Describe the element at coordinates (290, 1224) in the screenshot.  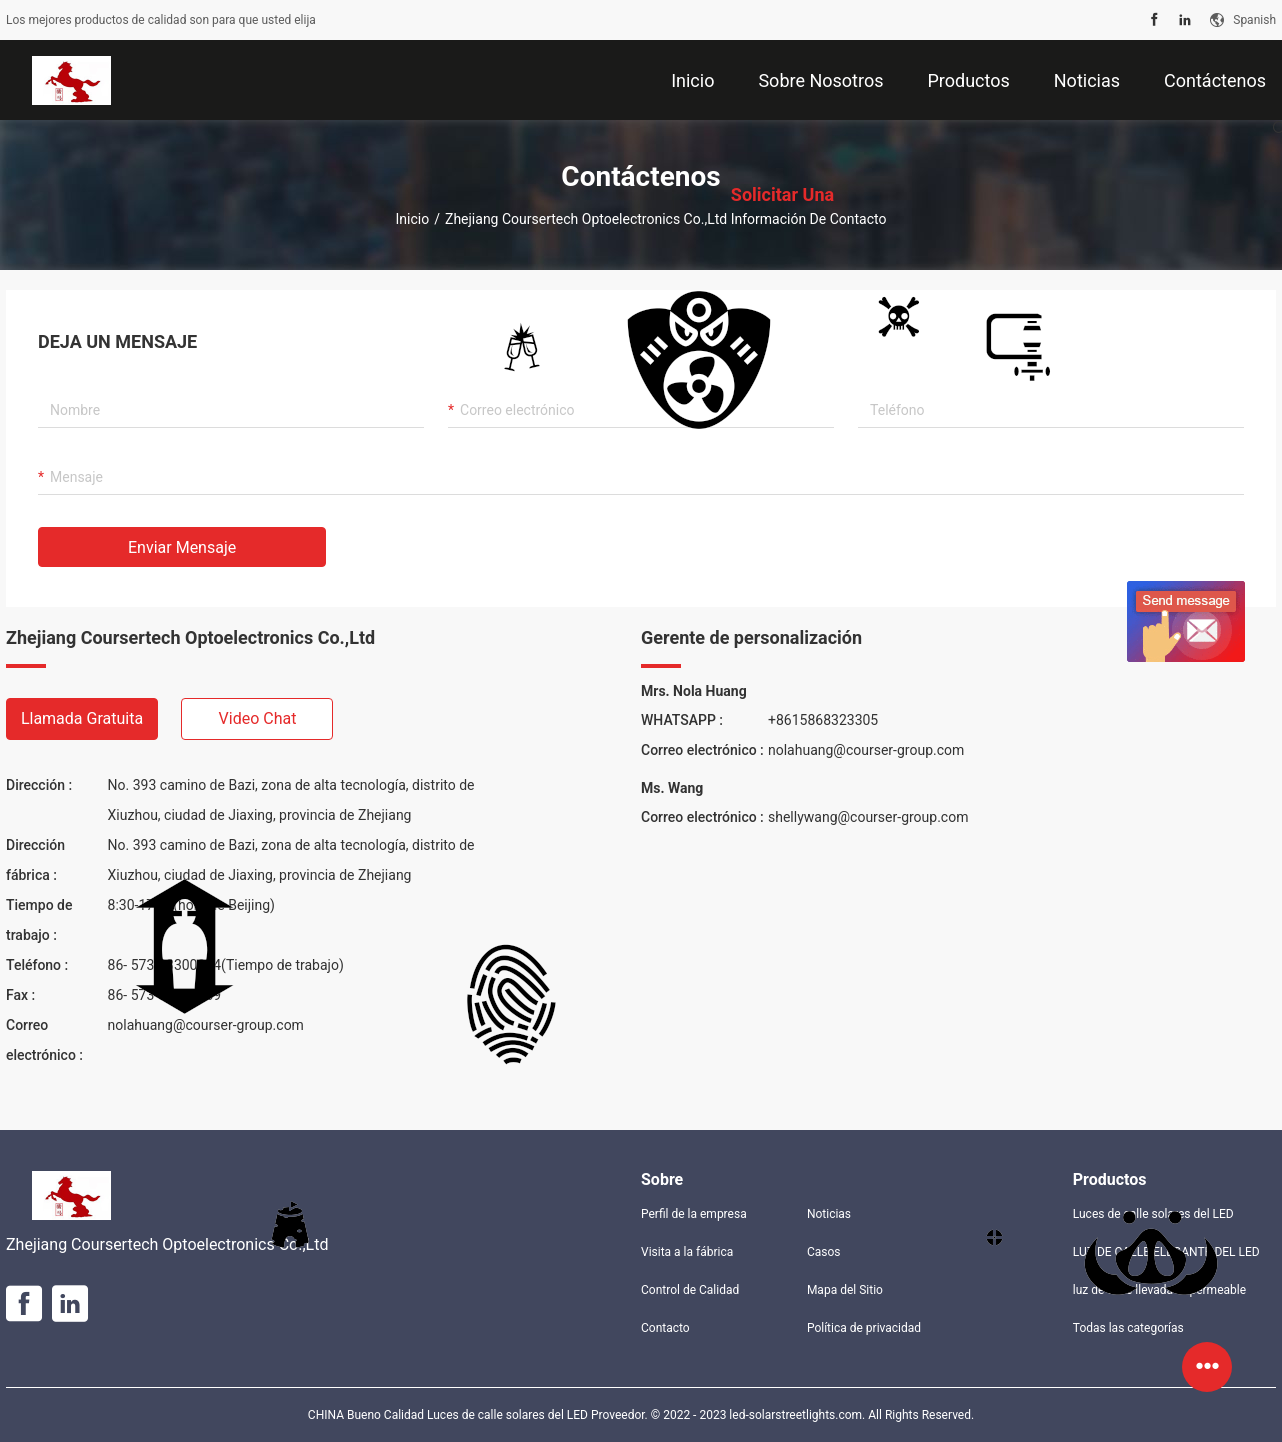
I see `access beach or sandbox game mode` at that location.